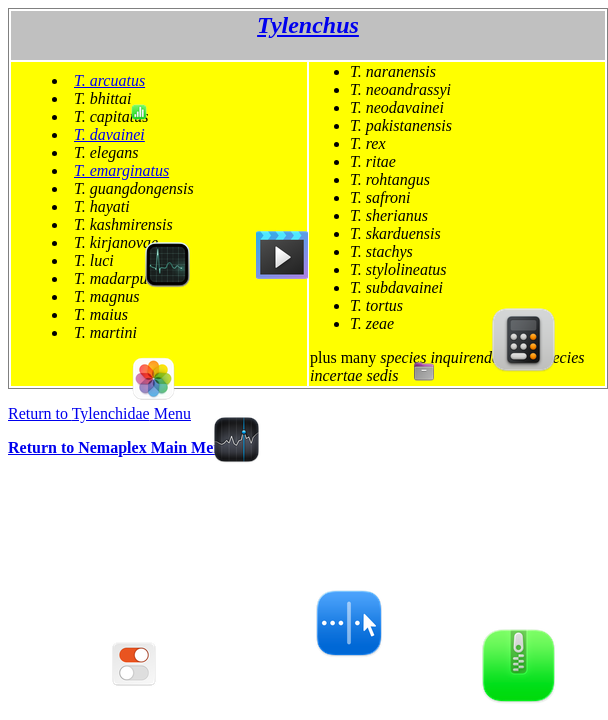 The image size is (608, 720). I want to click on open activity monitor to view system performance, so click(167, 264).